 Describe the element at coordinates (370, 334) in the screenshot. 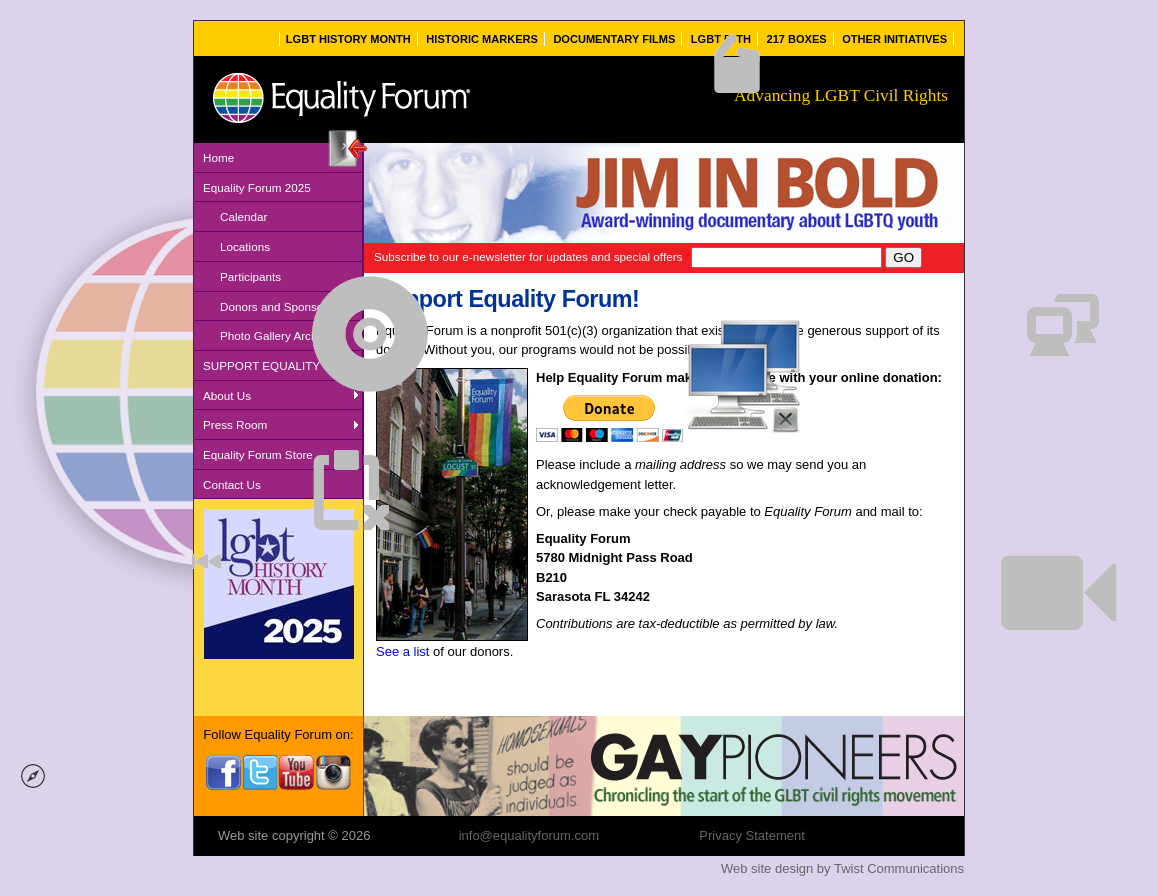

I see `audio CD or optical disc media` at that location.